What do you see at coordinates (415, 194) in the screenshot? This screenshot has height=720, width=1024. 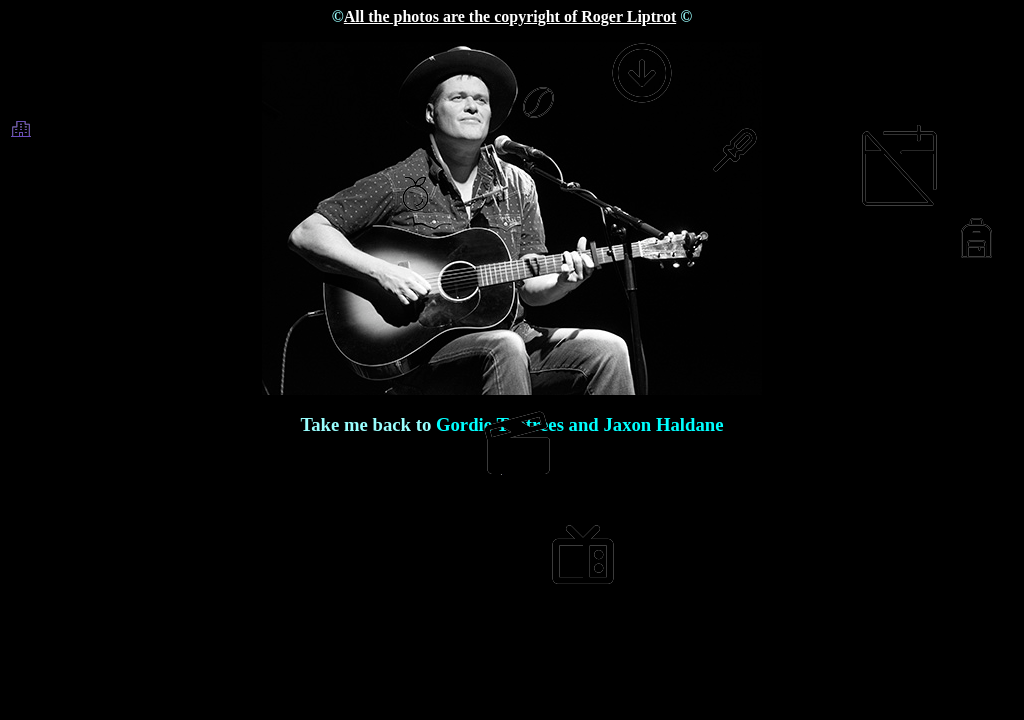 I see `indicates citrus or orange flavor option` at bounding box center [415, 194].